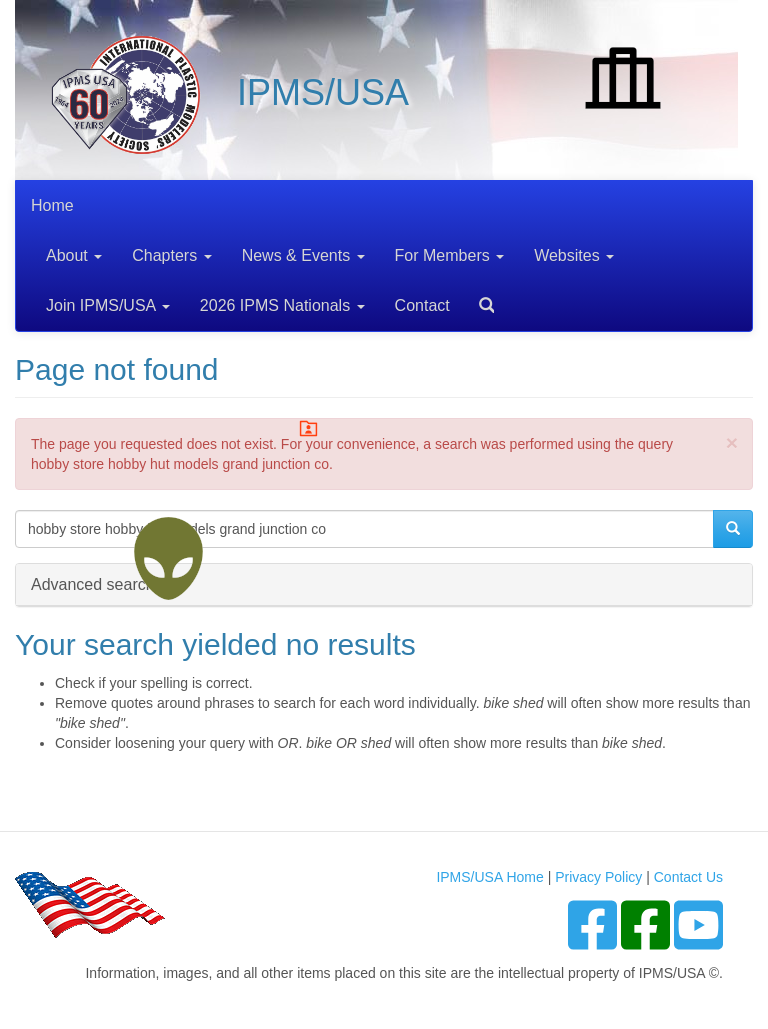 This screenshot has width=768, height=1029. What do you see at coordinates (168, 557) in the screenshot?
I see `extraterrestrial or sci-fi themed content` at bounding box center [168, 557].